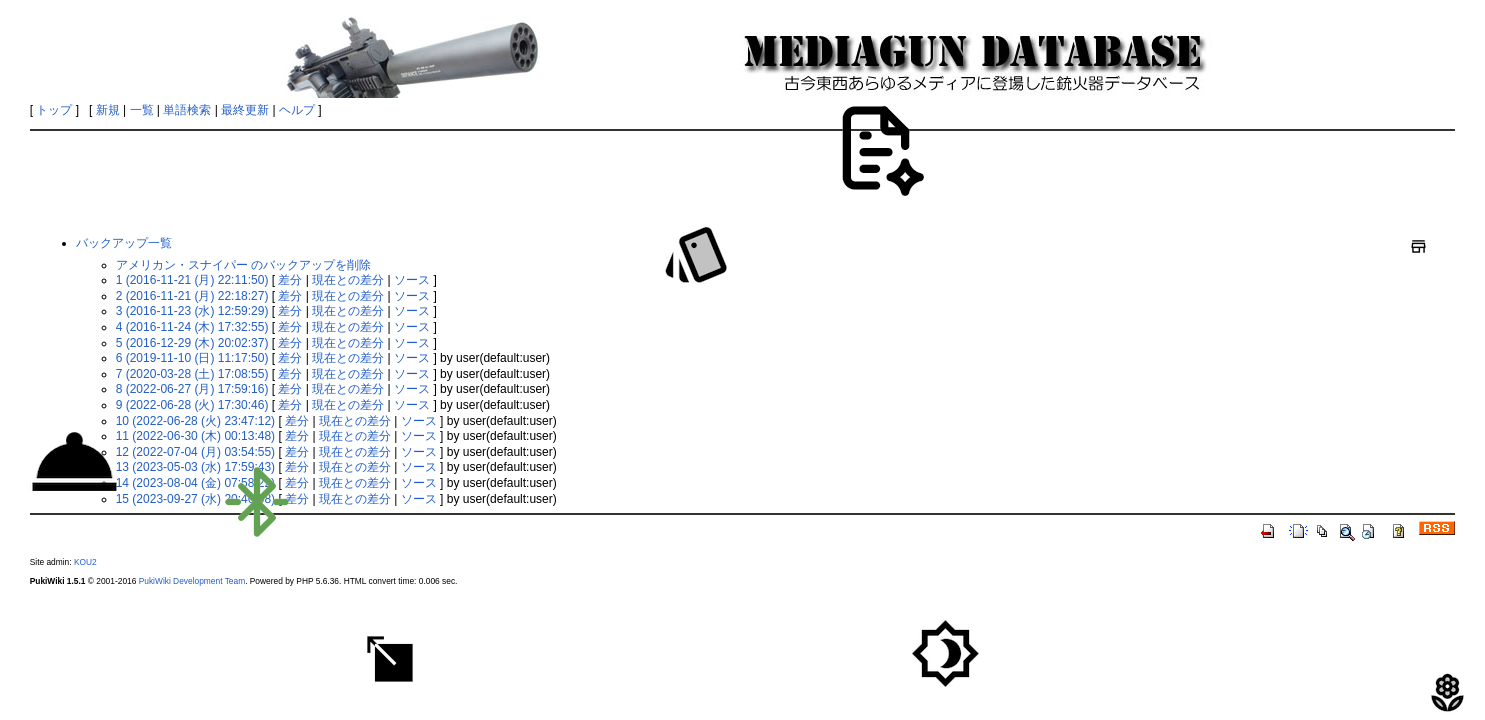 The width and height of the screenshot is (1485, 720). I want to click on indicates an active bluetooth connection, so click(257, 502).